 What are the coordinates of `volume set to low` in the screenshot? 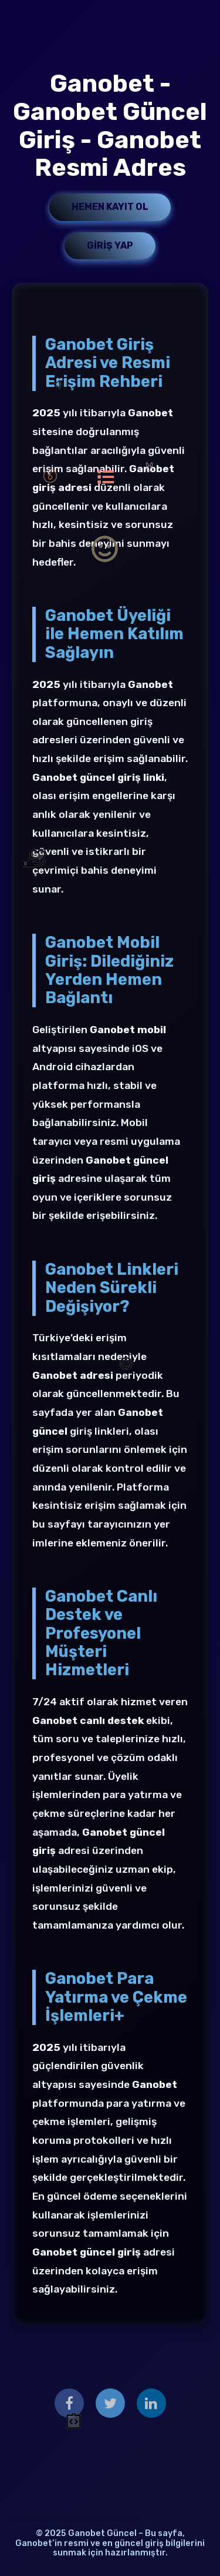 It's located at (58, 384).